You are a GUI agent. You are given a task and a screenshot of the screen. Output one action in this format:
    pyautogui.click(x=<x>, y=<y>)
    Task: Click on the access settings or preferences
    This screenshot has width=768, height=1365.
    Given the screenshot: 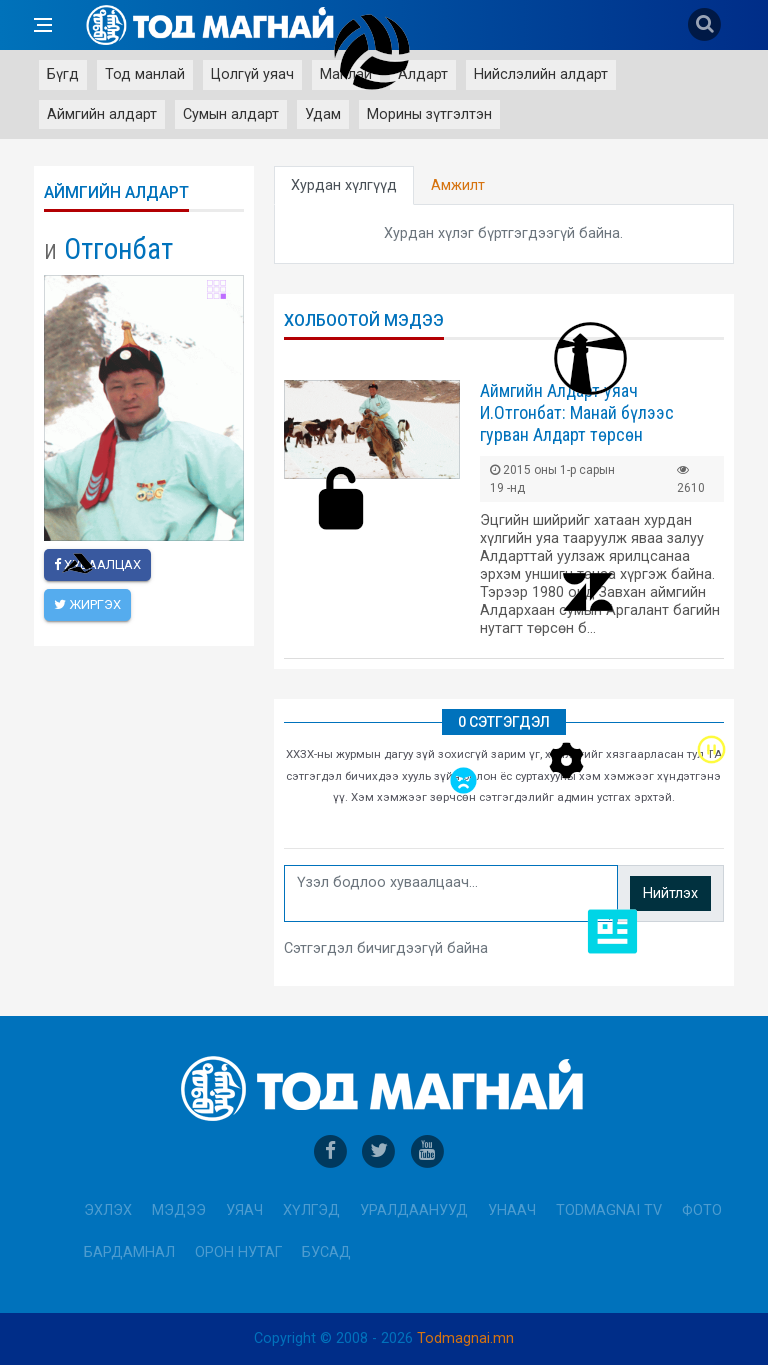 What is the action you would take?
    pyautogui.click(x=566, y=760)
    